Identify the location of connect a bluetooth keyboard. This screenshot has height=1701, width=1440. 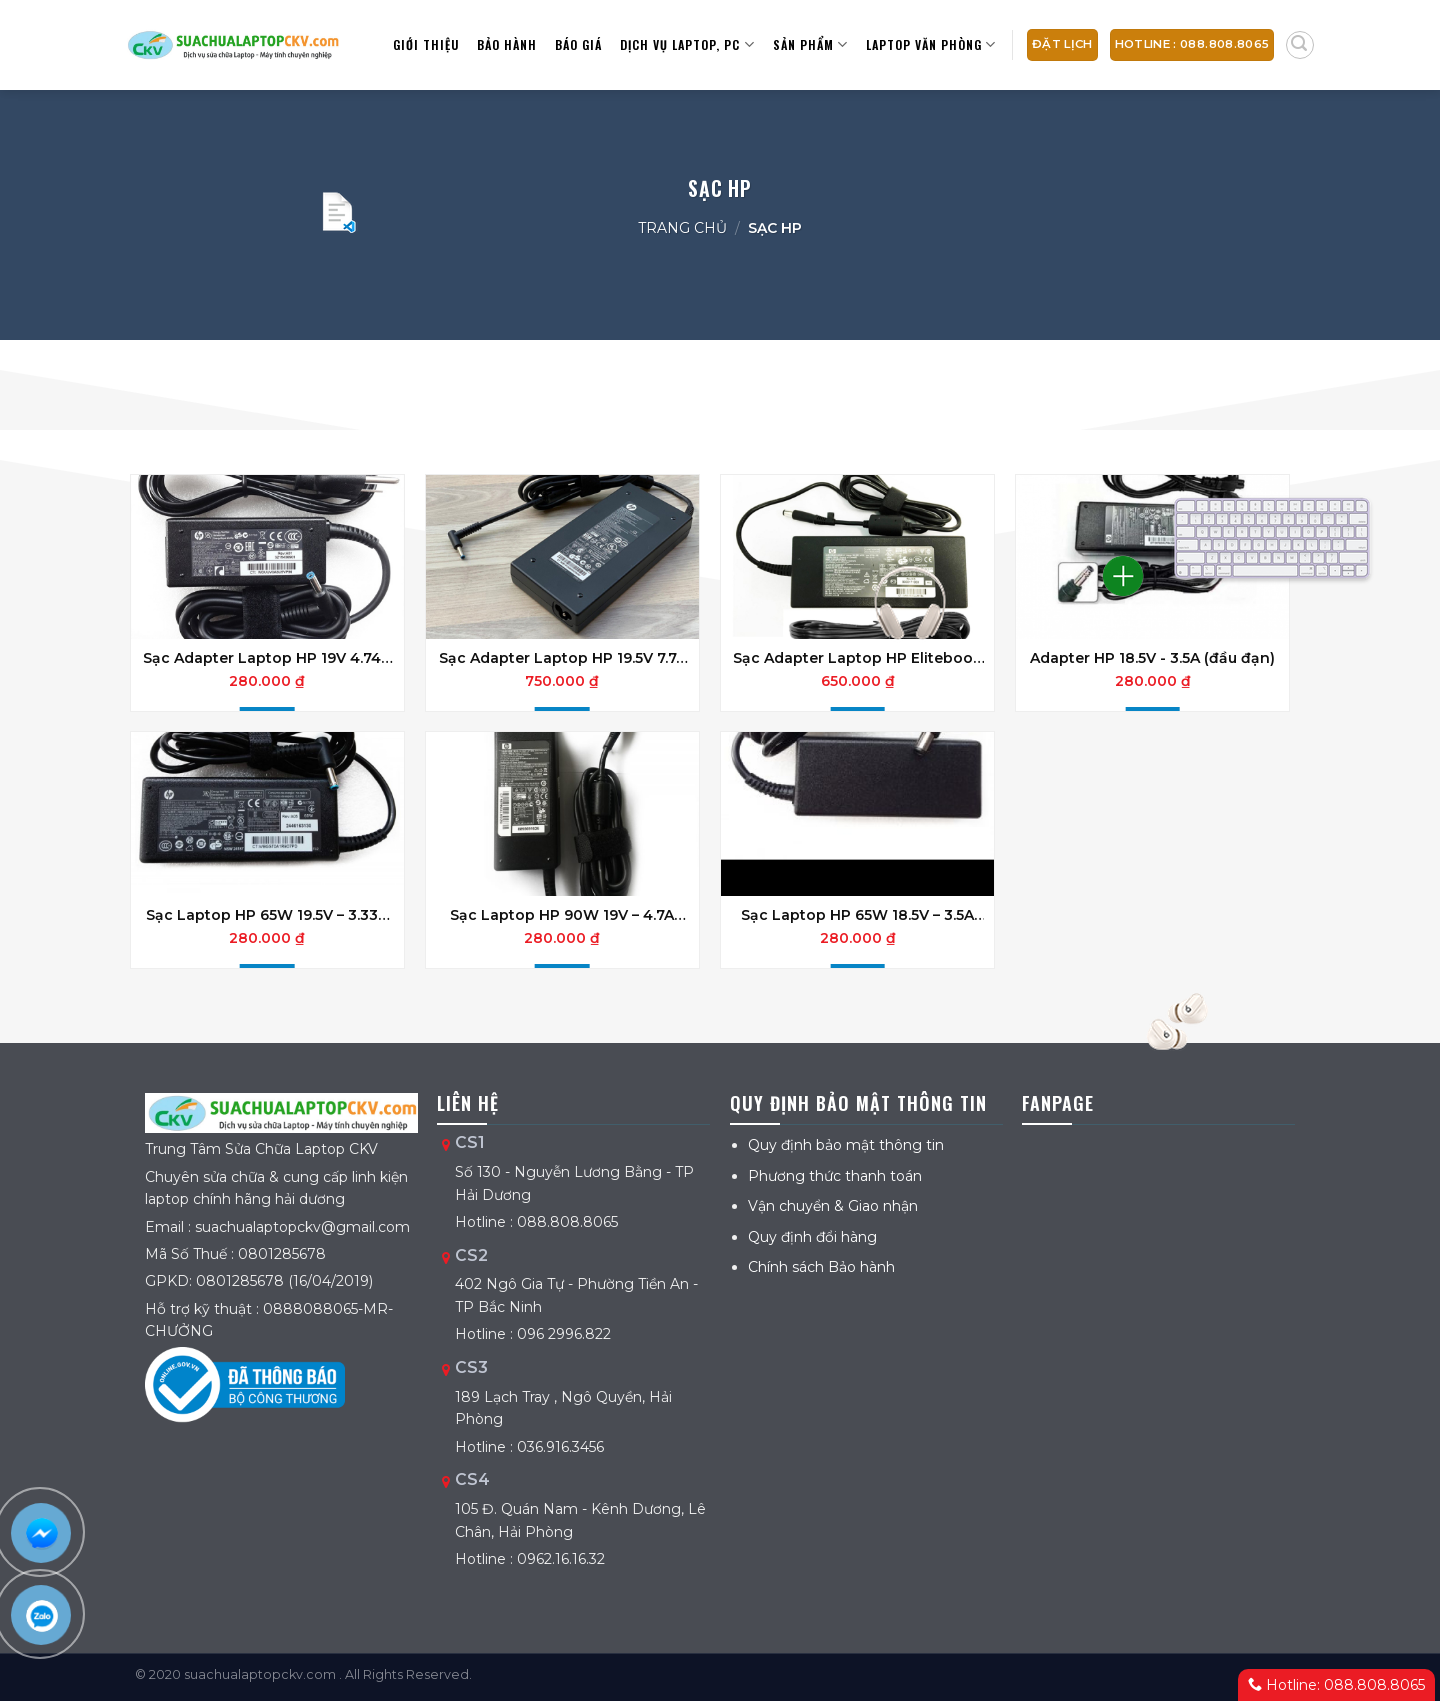
(1272, 538).